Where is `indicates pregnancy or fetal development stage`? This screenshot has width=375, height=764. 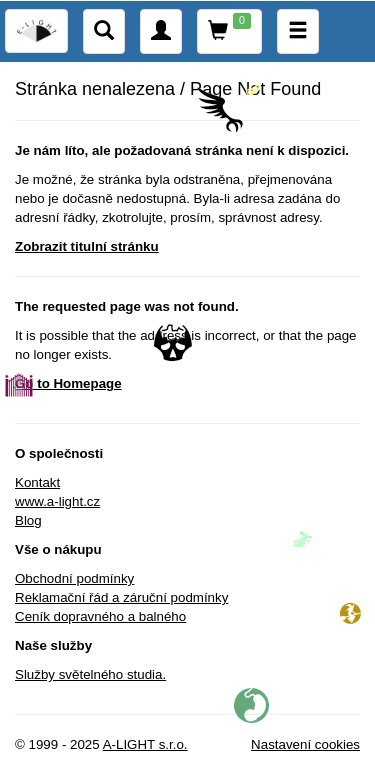
indicates pregnancy or fetal development stage is located at coordinates (251, 705).